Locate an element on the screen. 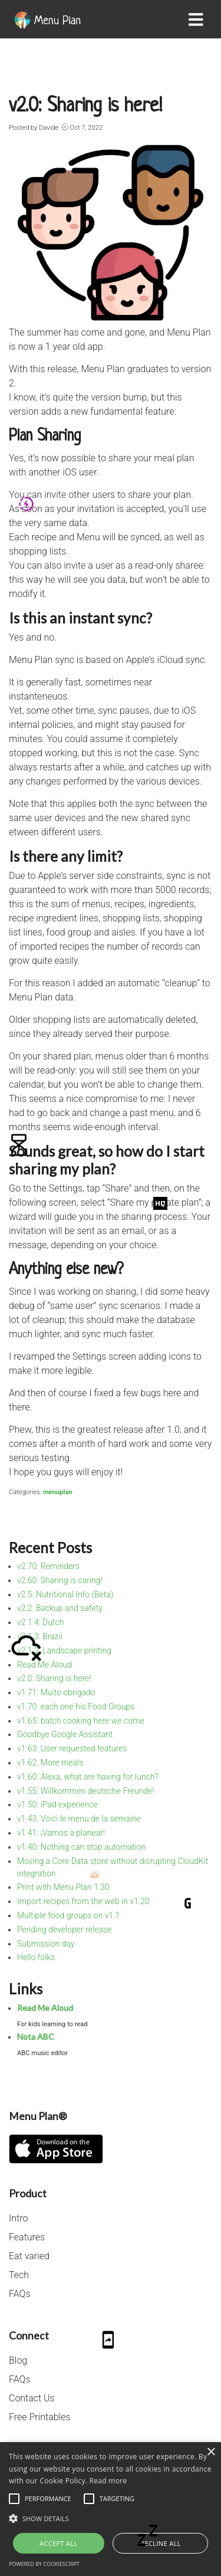  battery is currently charging is located at coordinates (26, 504).